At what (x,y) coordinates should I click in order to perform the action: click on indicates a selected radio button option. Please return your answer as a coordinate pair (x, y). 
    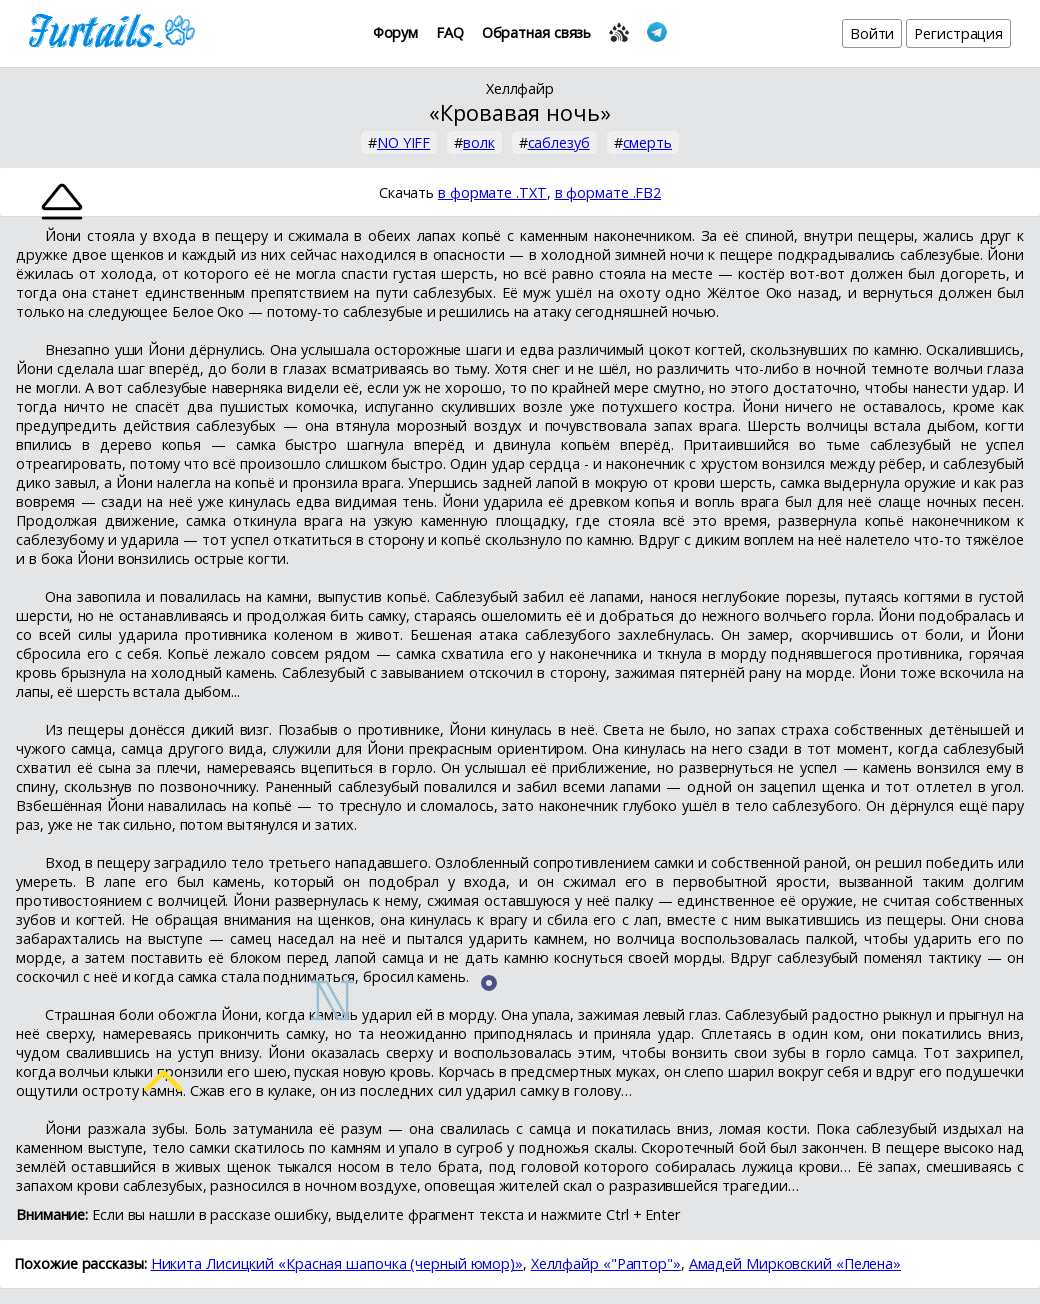
    Looking at the image, I should click on (489, 983).